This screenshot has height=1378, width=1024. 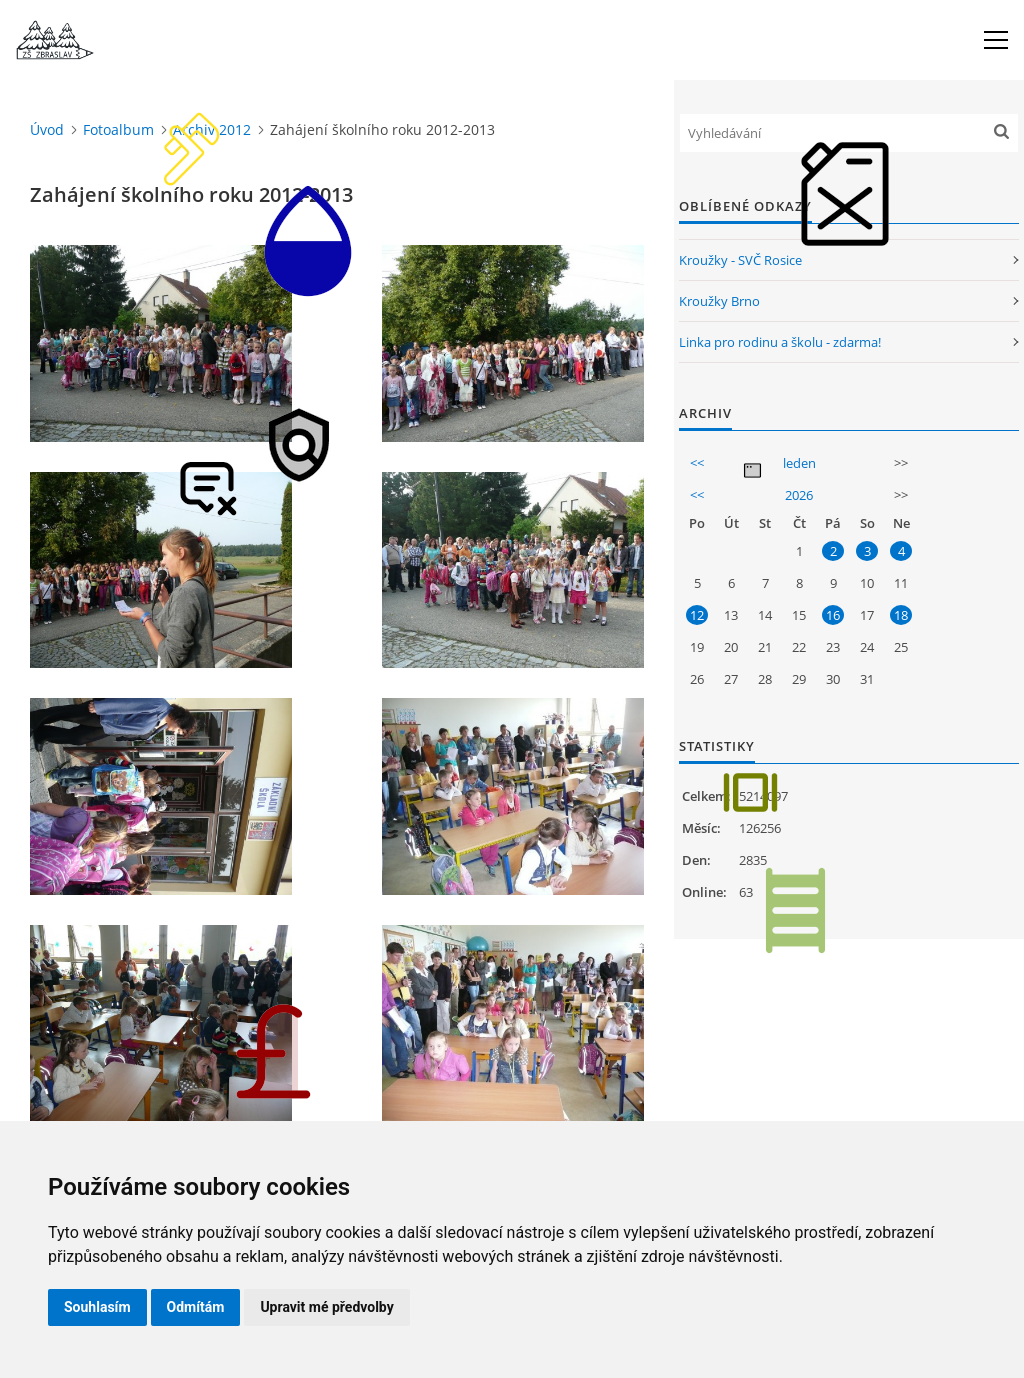 I want to click on start a slideshow presentation, so click(x=750, y=792).